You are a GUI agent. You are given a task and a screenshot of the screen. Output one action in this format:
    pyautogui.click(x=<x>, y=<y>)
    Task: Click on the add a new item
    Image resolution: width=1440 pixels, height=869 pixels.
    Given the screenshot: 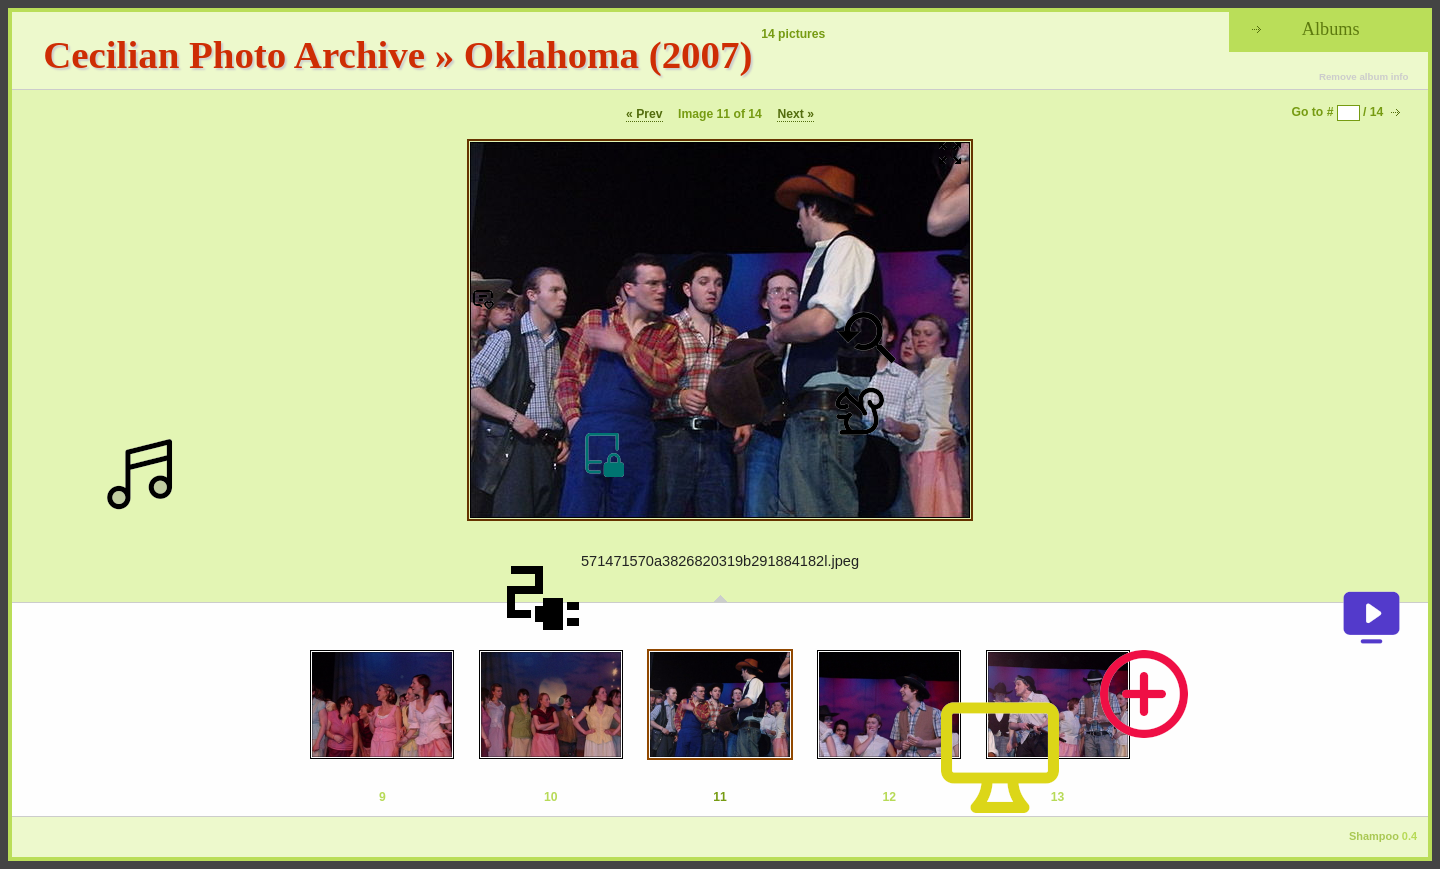 What is the action you would take?
    pyautogui.click(x=1144, y=694)
    